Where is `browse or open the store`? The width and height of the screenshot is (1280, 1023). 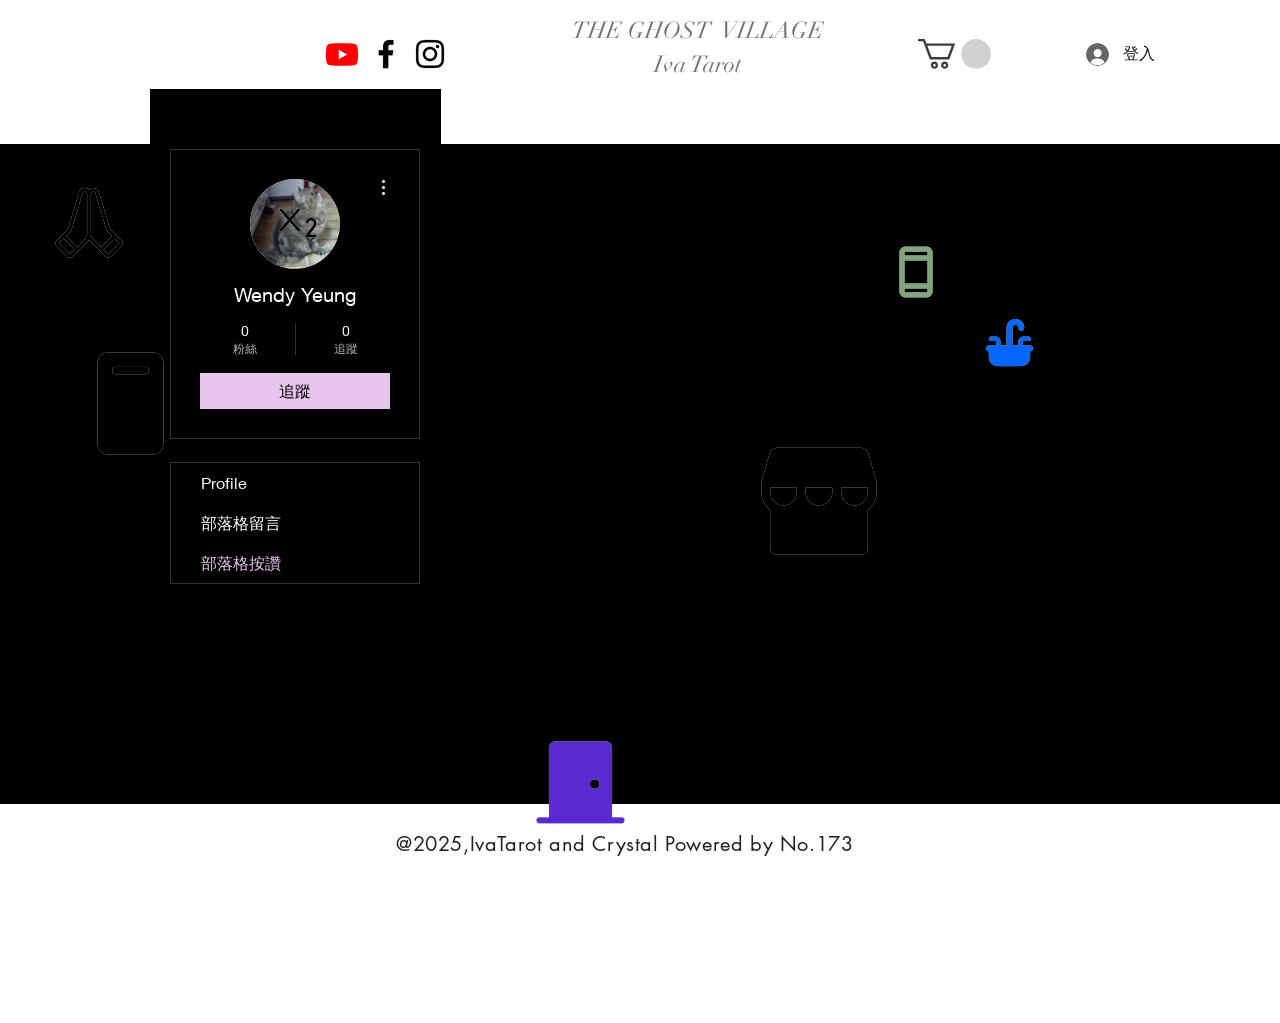
browse or open the store is located at coordinates (819, 501).